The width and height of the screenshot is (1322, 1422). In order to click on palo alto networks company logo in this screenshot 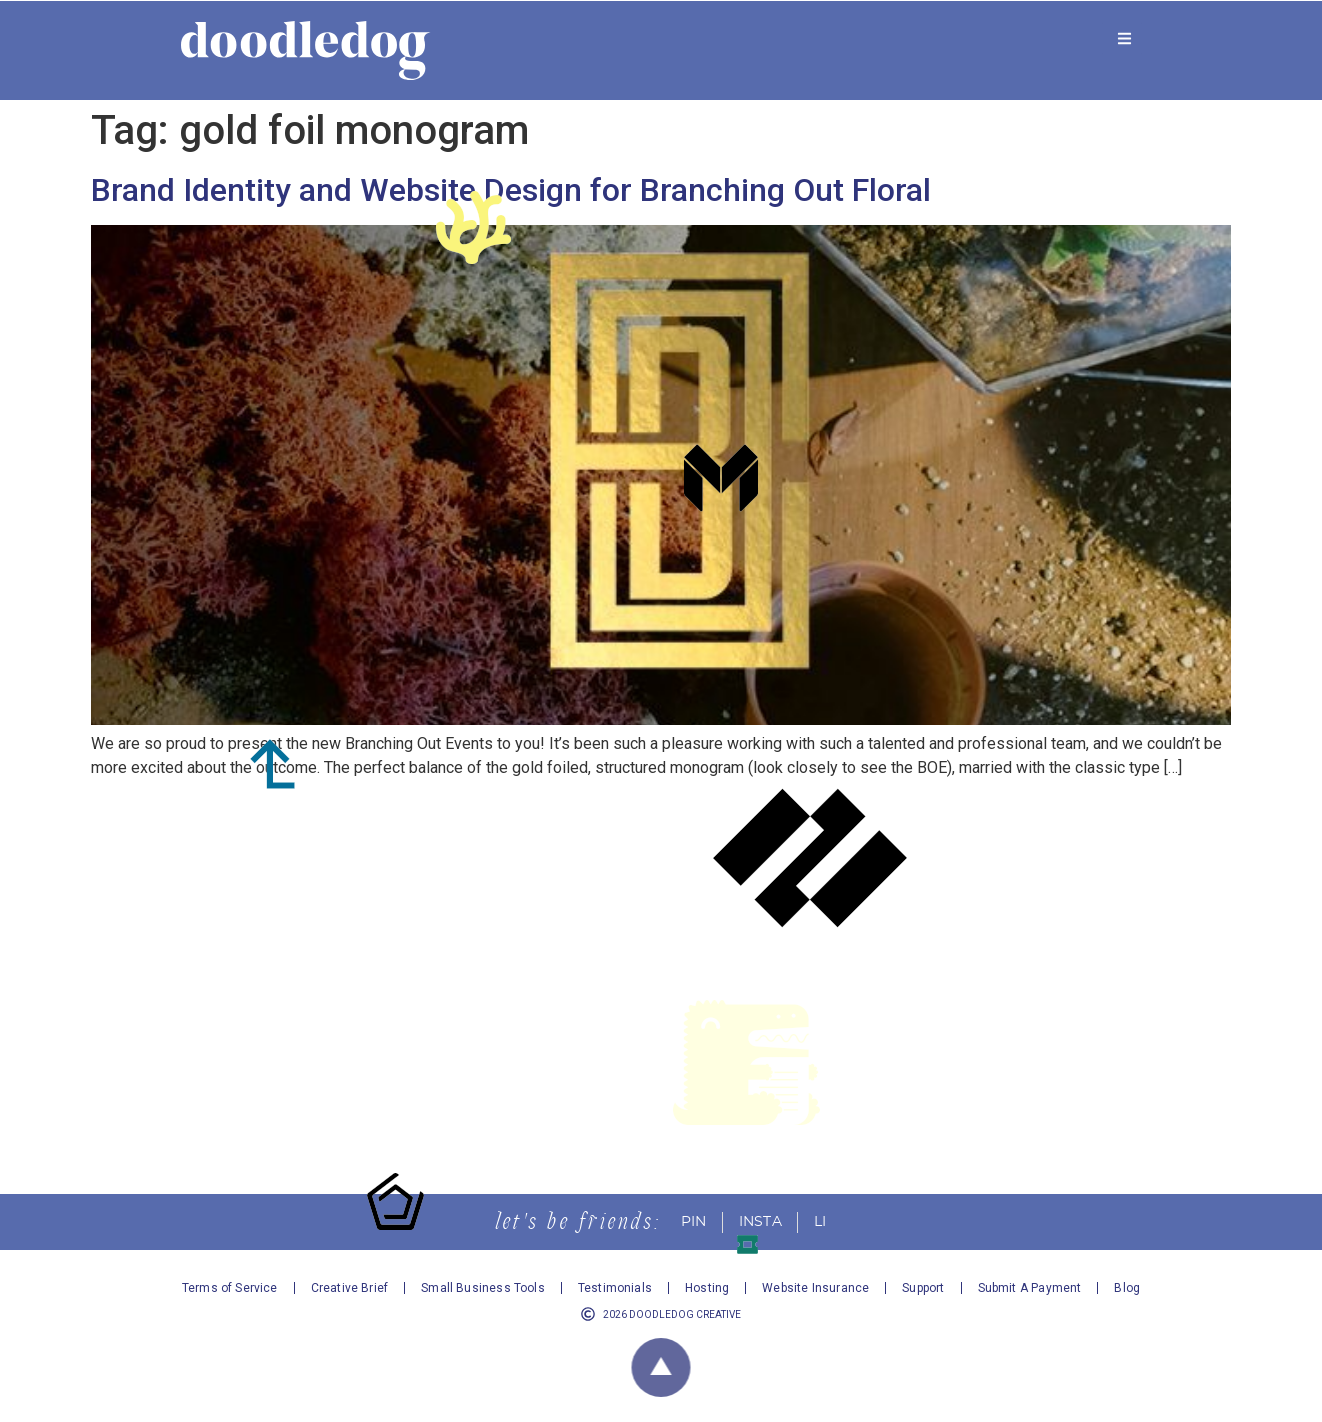, I will do `click(810, 858)`.